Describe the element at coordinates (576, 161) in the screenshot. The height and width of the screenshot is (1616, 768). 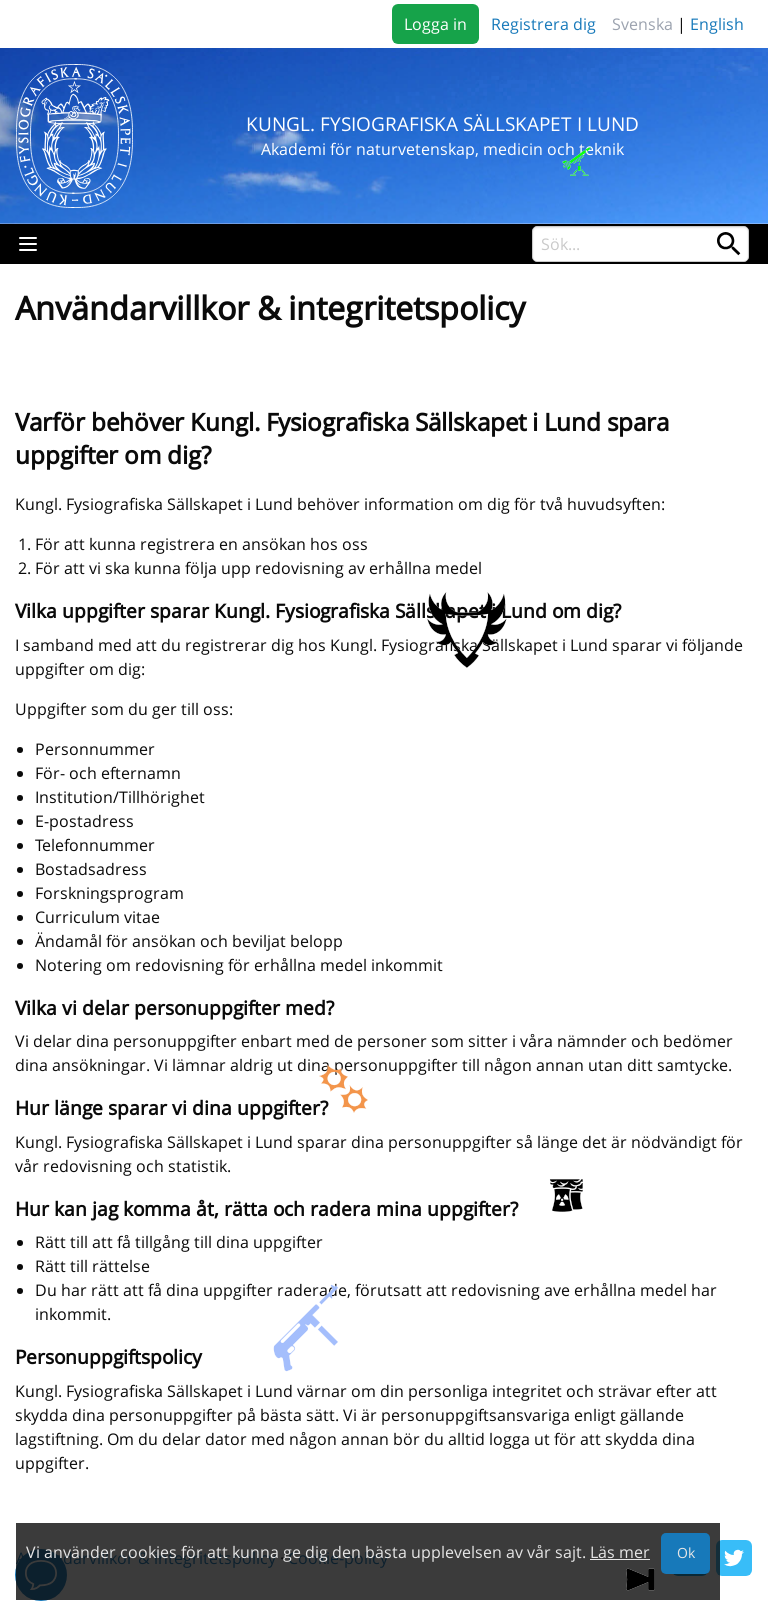
I see `launch missile attack in game` at that location.